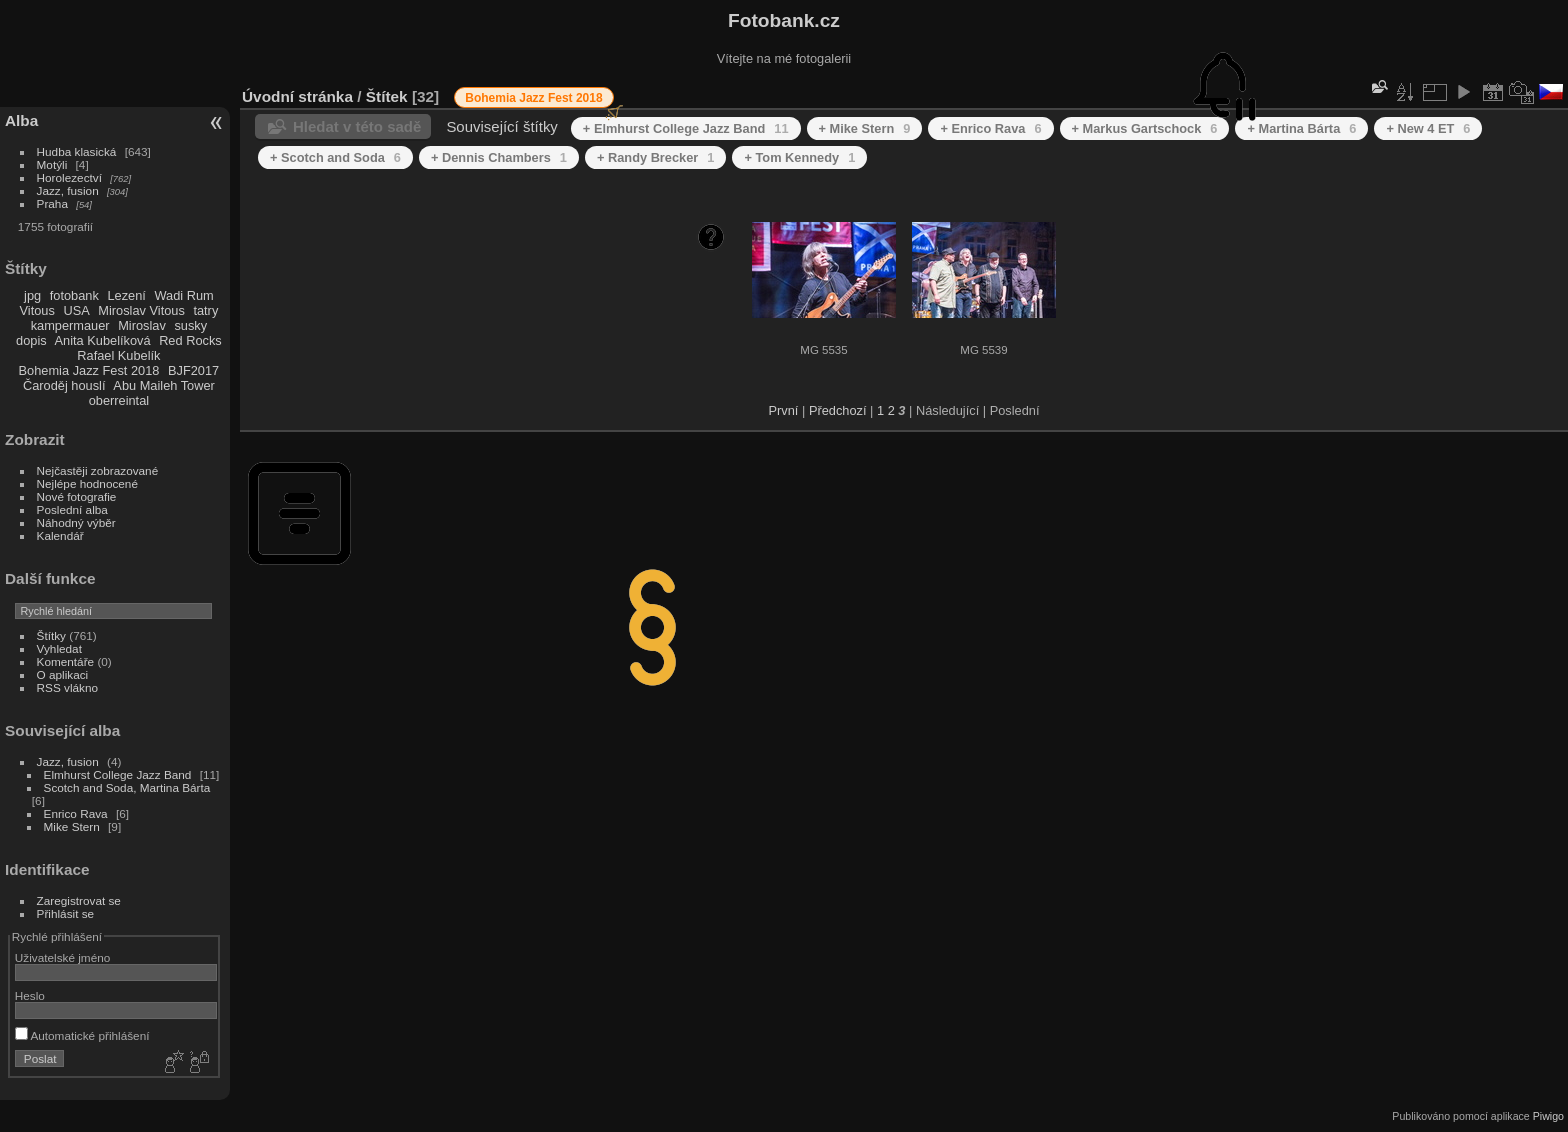  What do you see at coordinates (711, 237) in the screenshot?
I see `access help or support` at bounding box center [711, 237].